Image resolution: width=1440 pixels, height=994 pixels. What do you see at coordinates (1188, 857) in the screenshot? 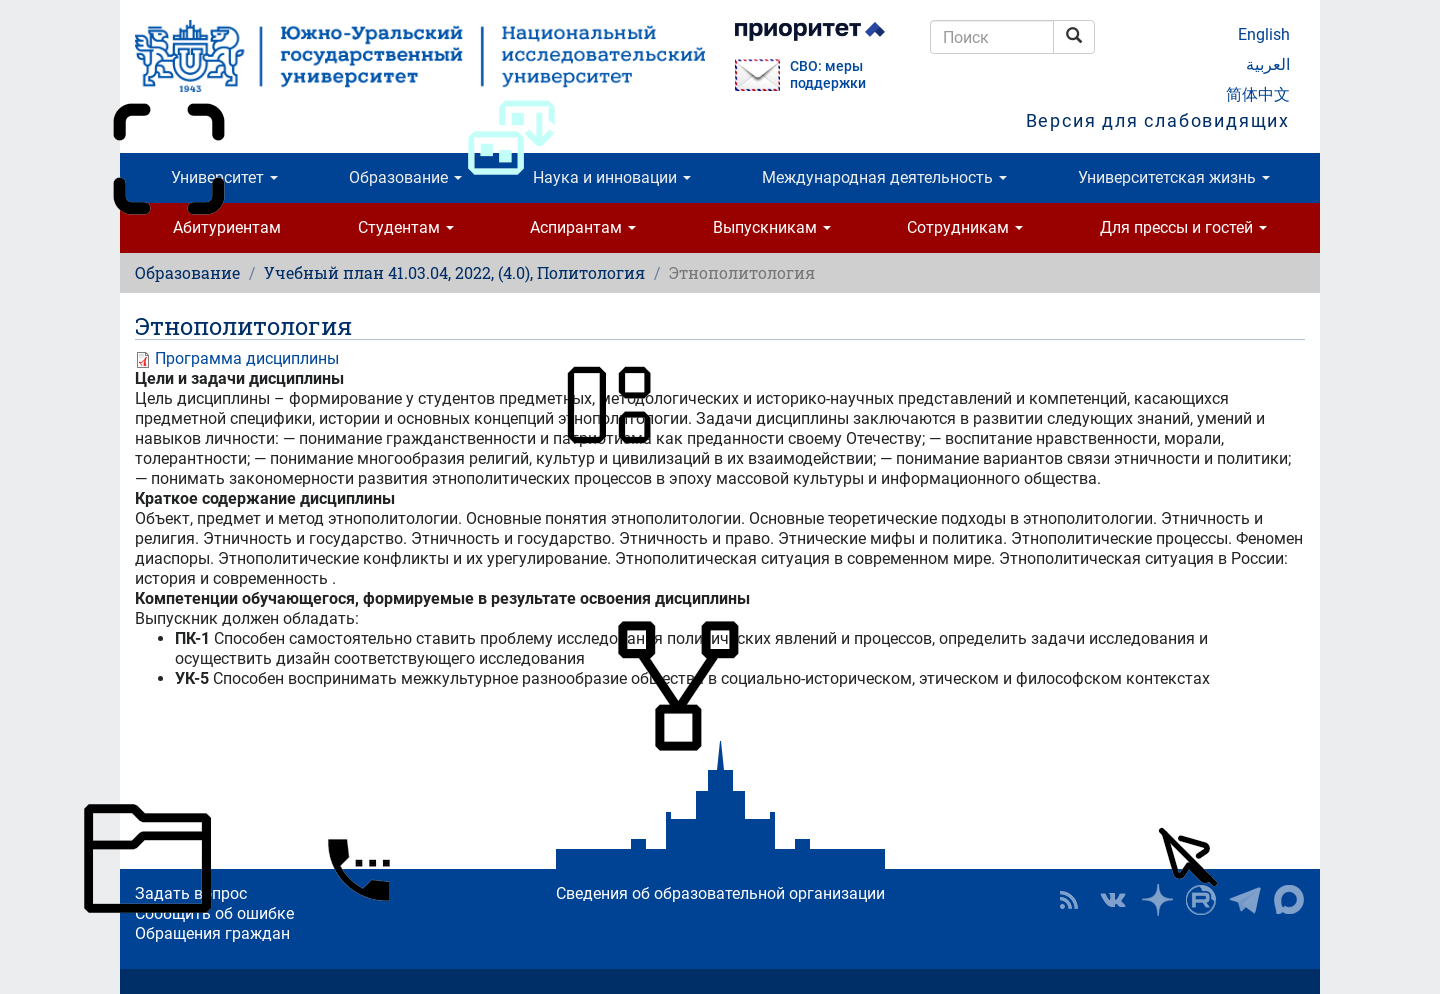
I see `cursor or pointer interaction disabled` at bounding box center [1188, 857].